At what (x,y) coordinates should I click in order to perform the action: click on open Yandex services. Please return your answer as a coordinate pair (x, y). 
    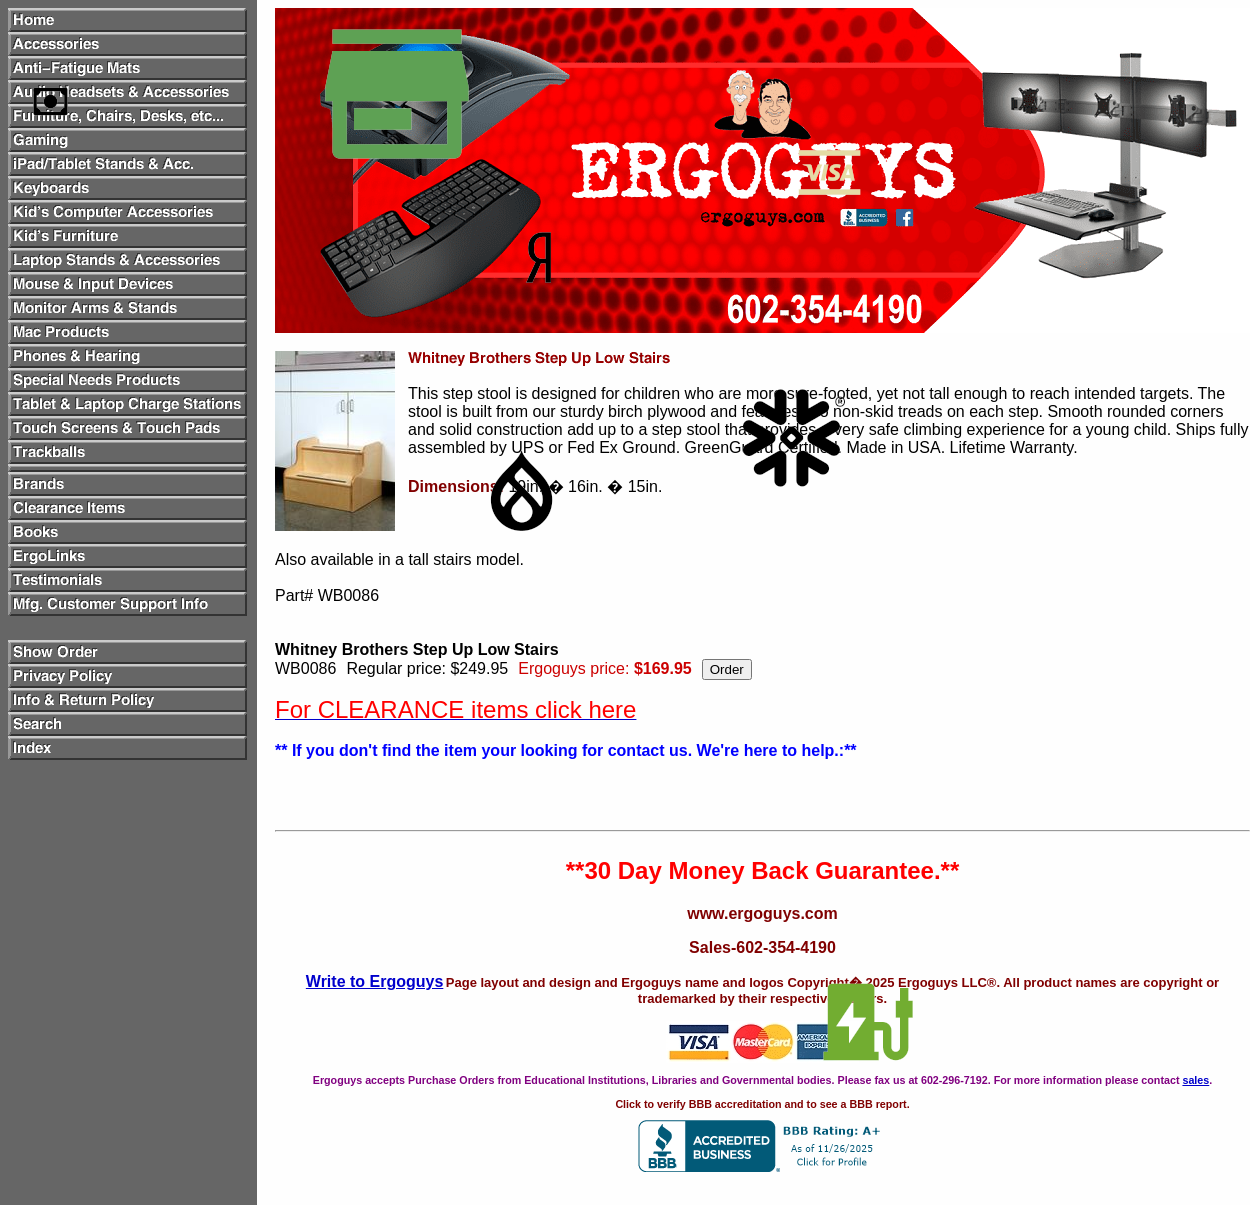
    Looking at the image, I should click on (538, 257).